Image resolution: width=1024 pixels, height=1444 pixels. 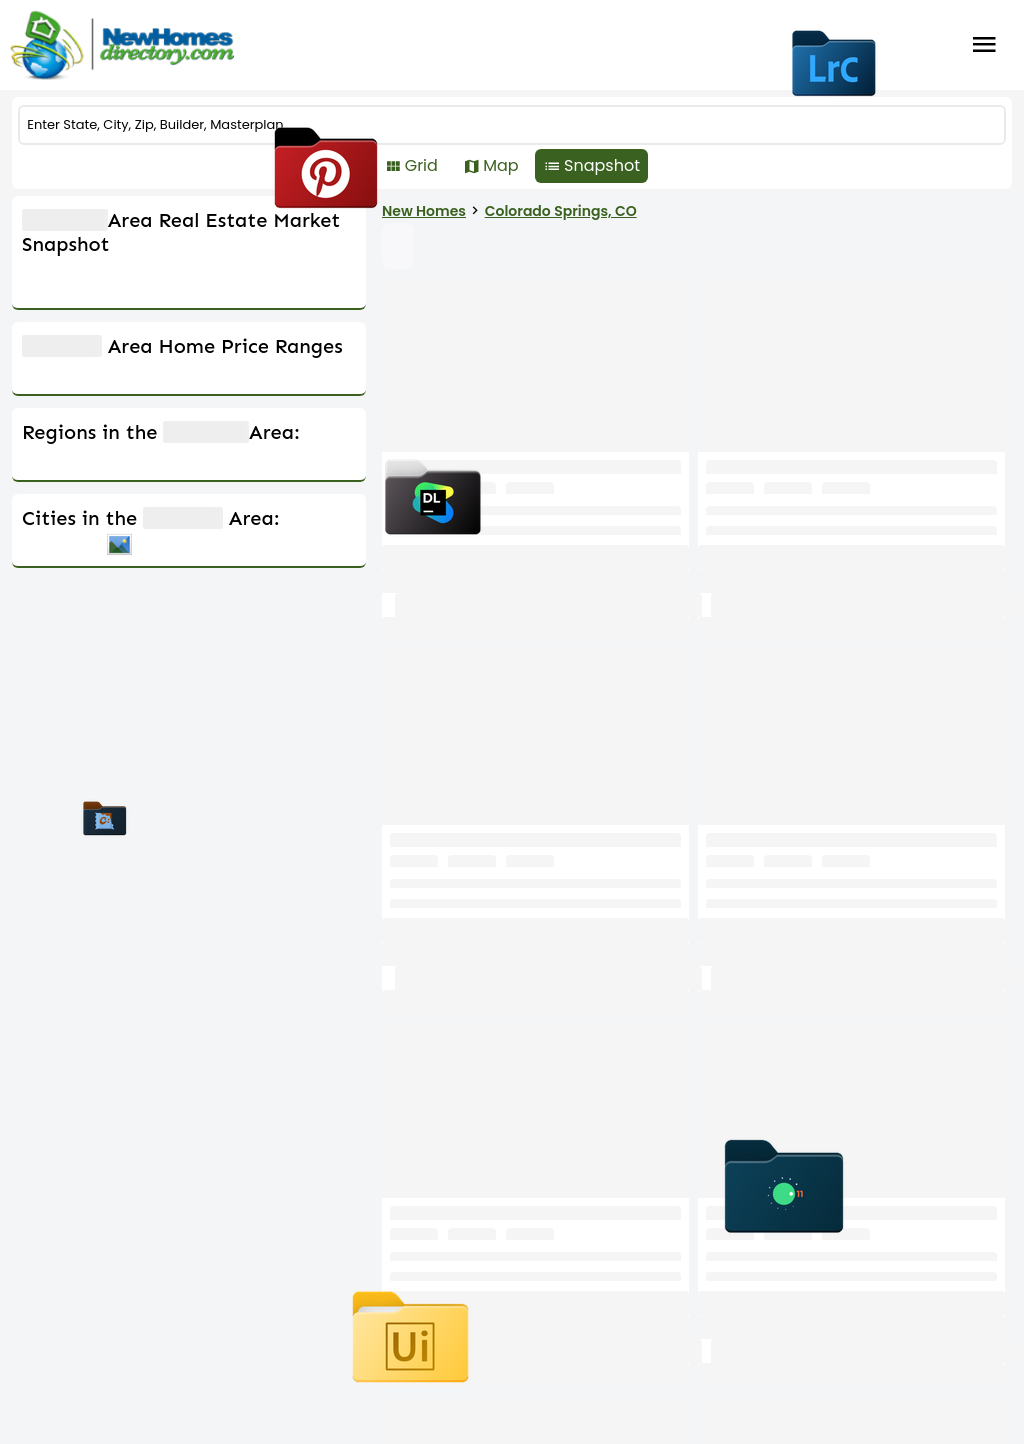 What do you see at coordinates (104, 819) in the screenshot?
I see `folder containing chocolatey package manager files` at bounding box center [104, 819].